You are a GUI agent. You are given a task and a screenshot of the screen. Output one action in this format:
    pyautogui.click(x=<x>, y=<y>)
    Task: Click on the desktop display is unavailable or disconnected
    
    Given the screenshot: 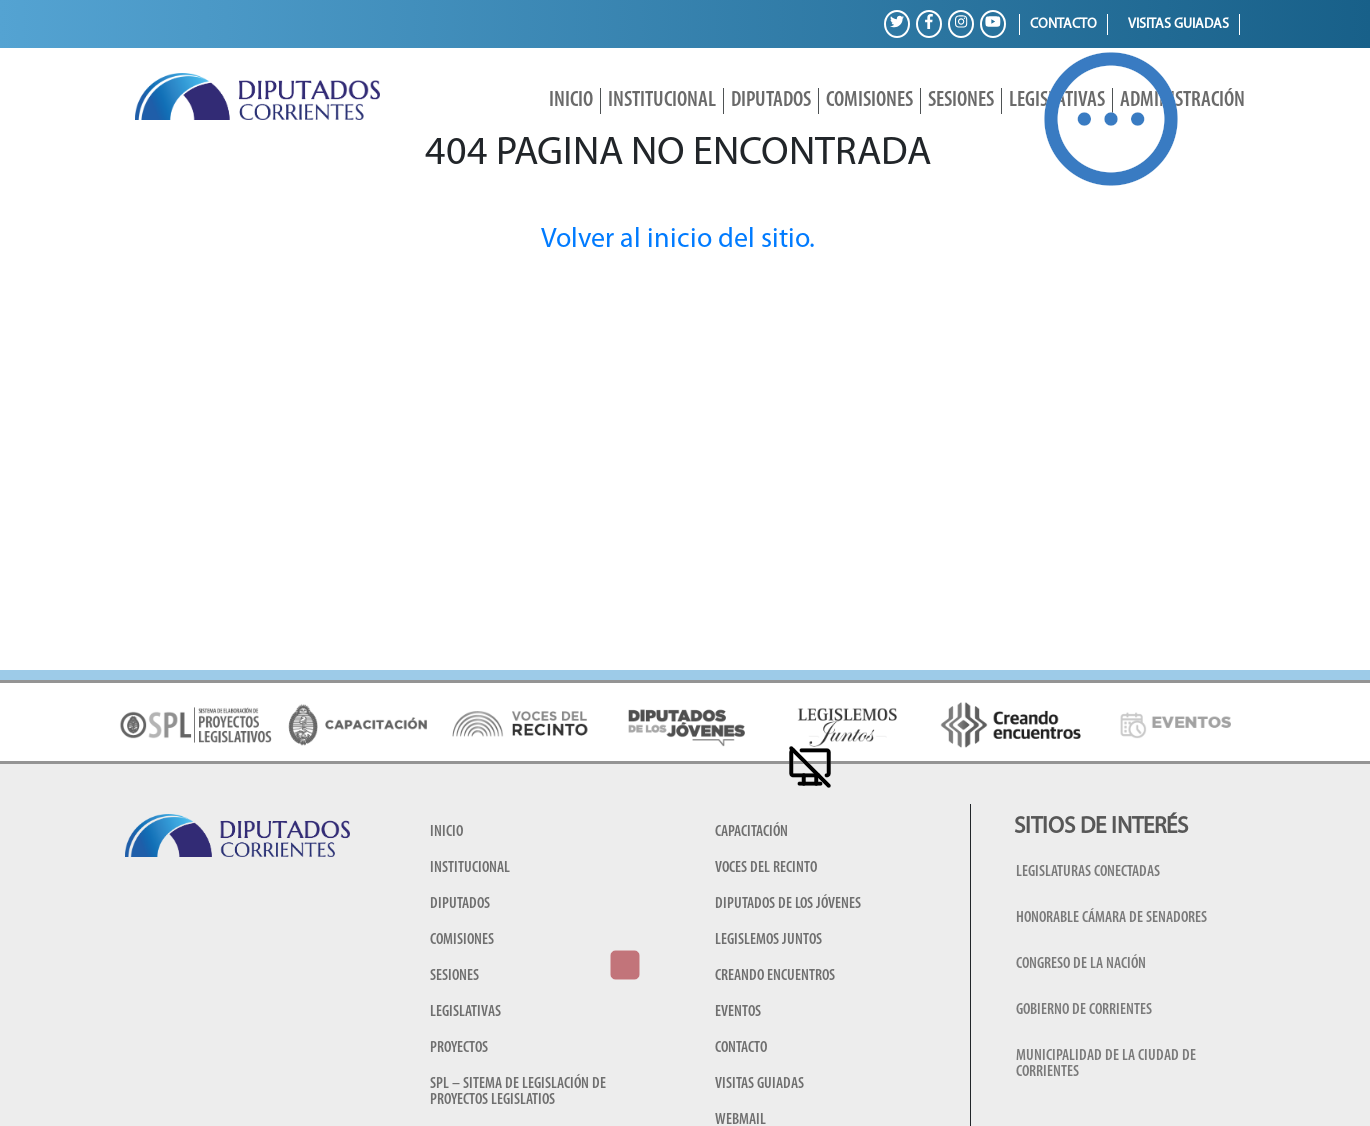 What is the action you would take?
    pyautogui.click(x=810, y=767)
    